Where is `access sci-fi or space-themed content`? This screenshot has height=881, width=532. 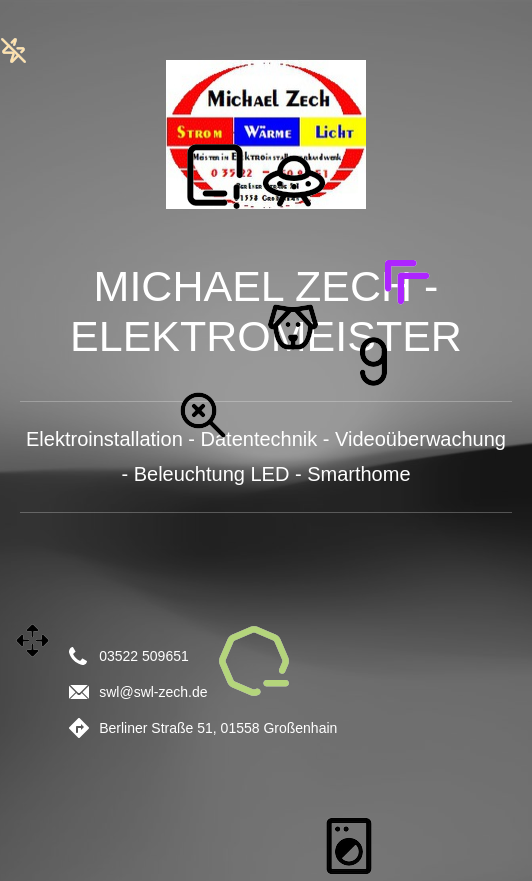
access sci-fi or space-themed content is located at coordinates (294, 181).